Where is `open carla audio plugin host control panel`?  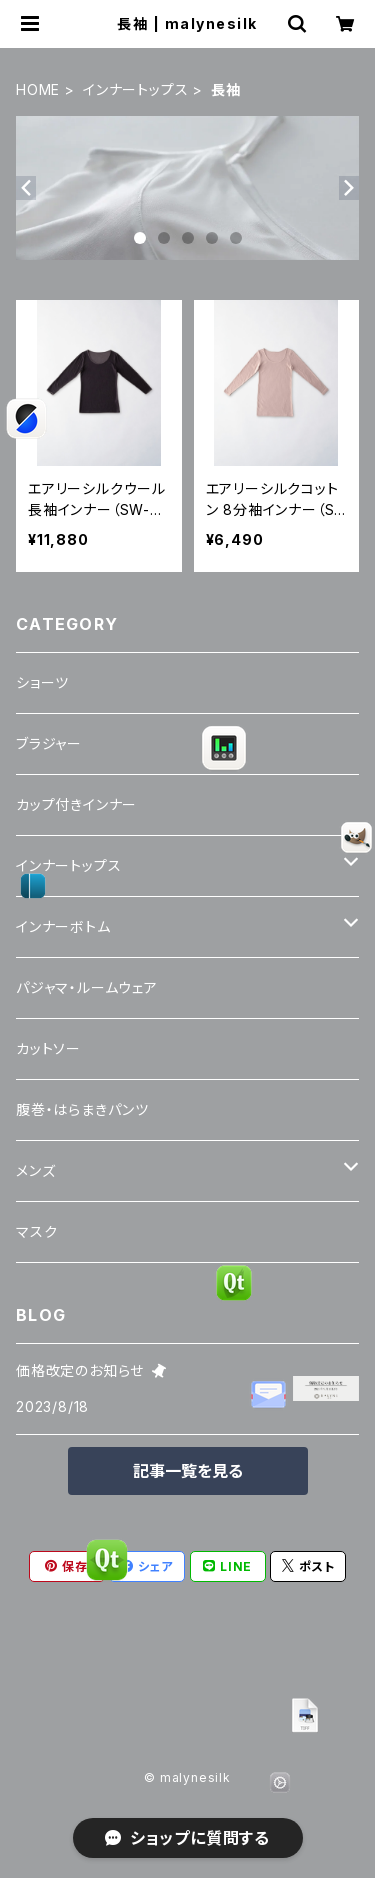
open carla audio plugin host control panel is located at coordinates (224, 748).